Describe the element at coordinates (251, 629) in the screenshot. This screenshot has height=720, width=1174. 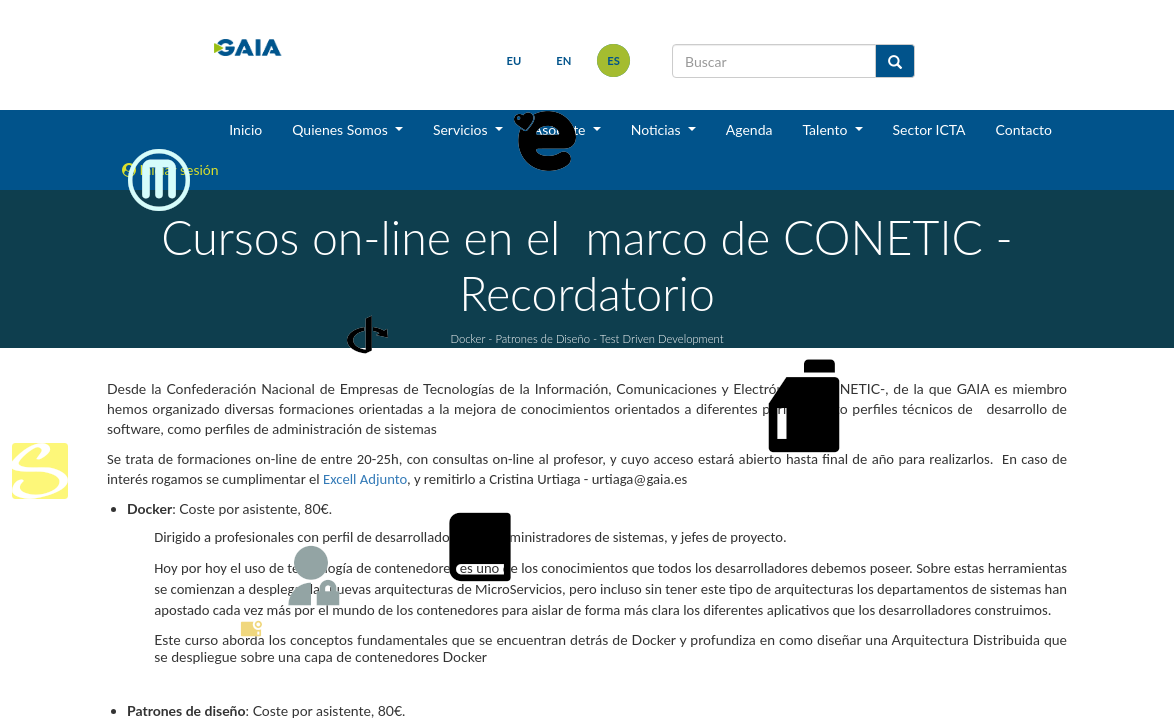
I see `access phone camera` at that location.